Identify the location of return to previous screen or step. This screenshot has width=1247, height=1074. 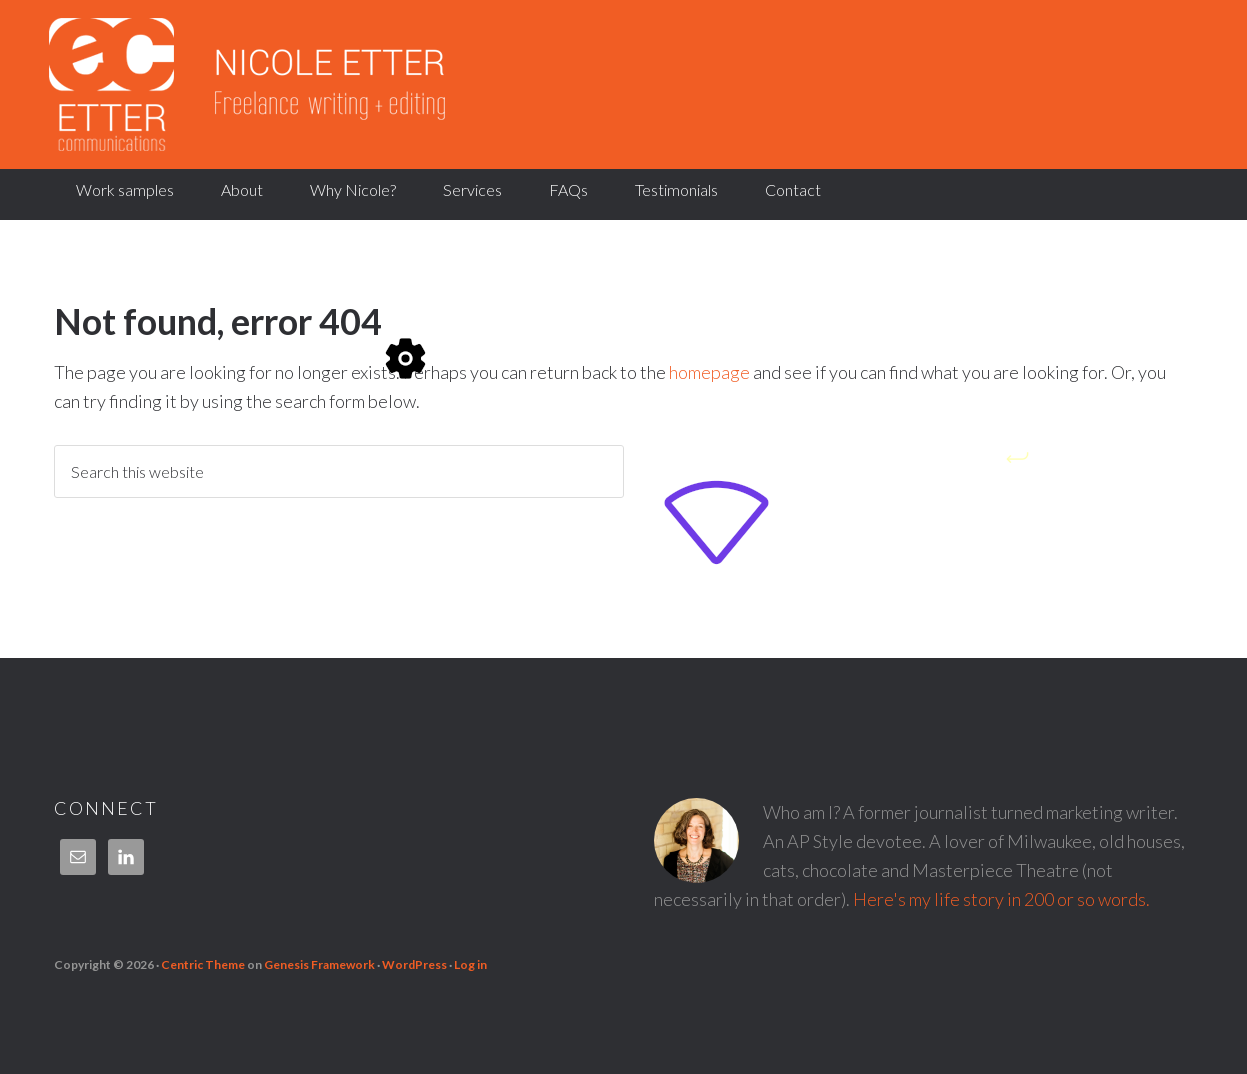
(1017, 457).